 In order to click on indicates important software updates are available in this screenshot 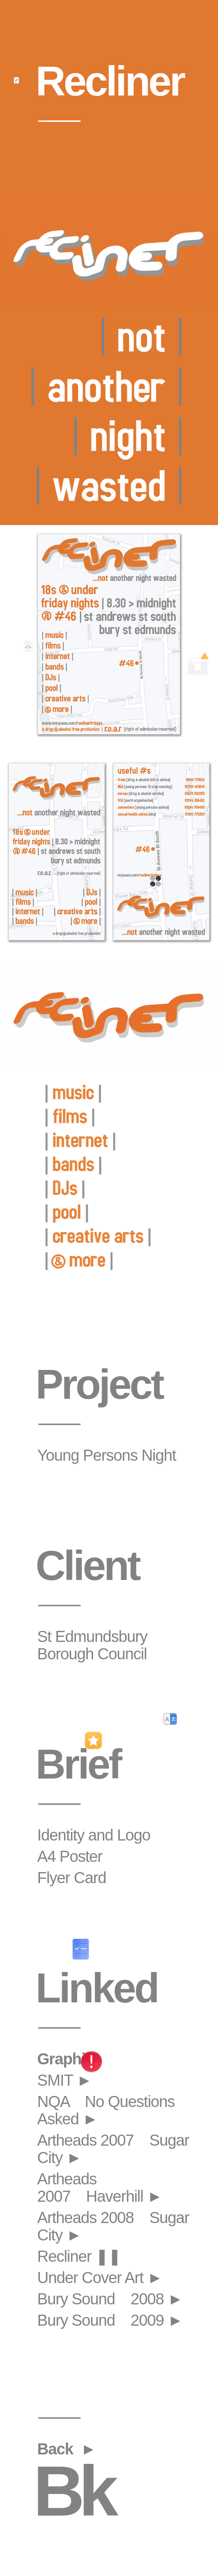, I will do `click(197, 663)`.